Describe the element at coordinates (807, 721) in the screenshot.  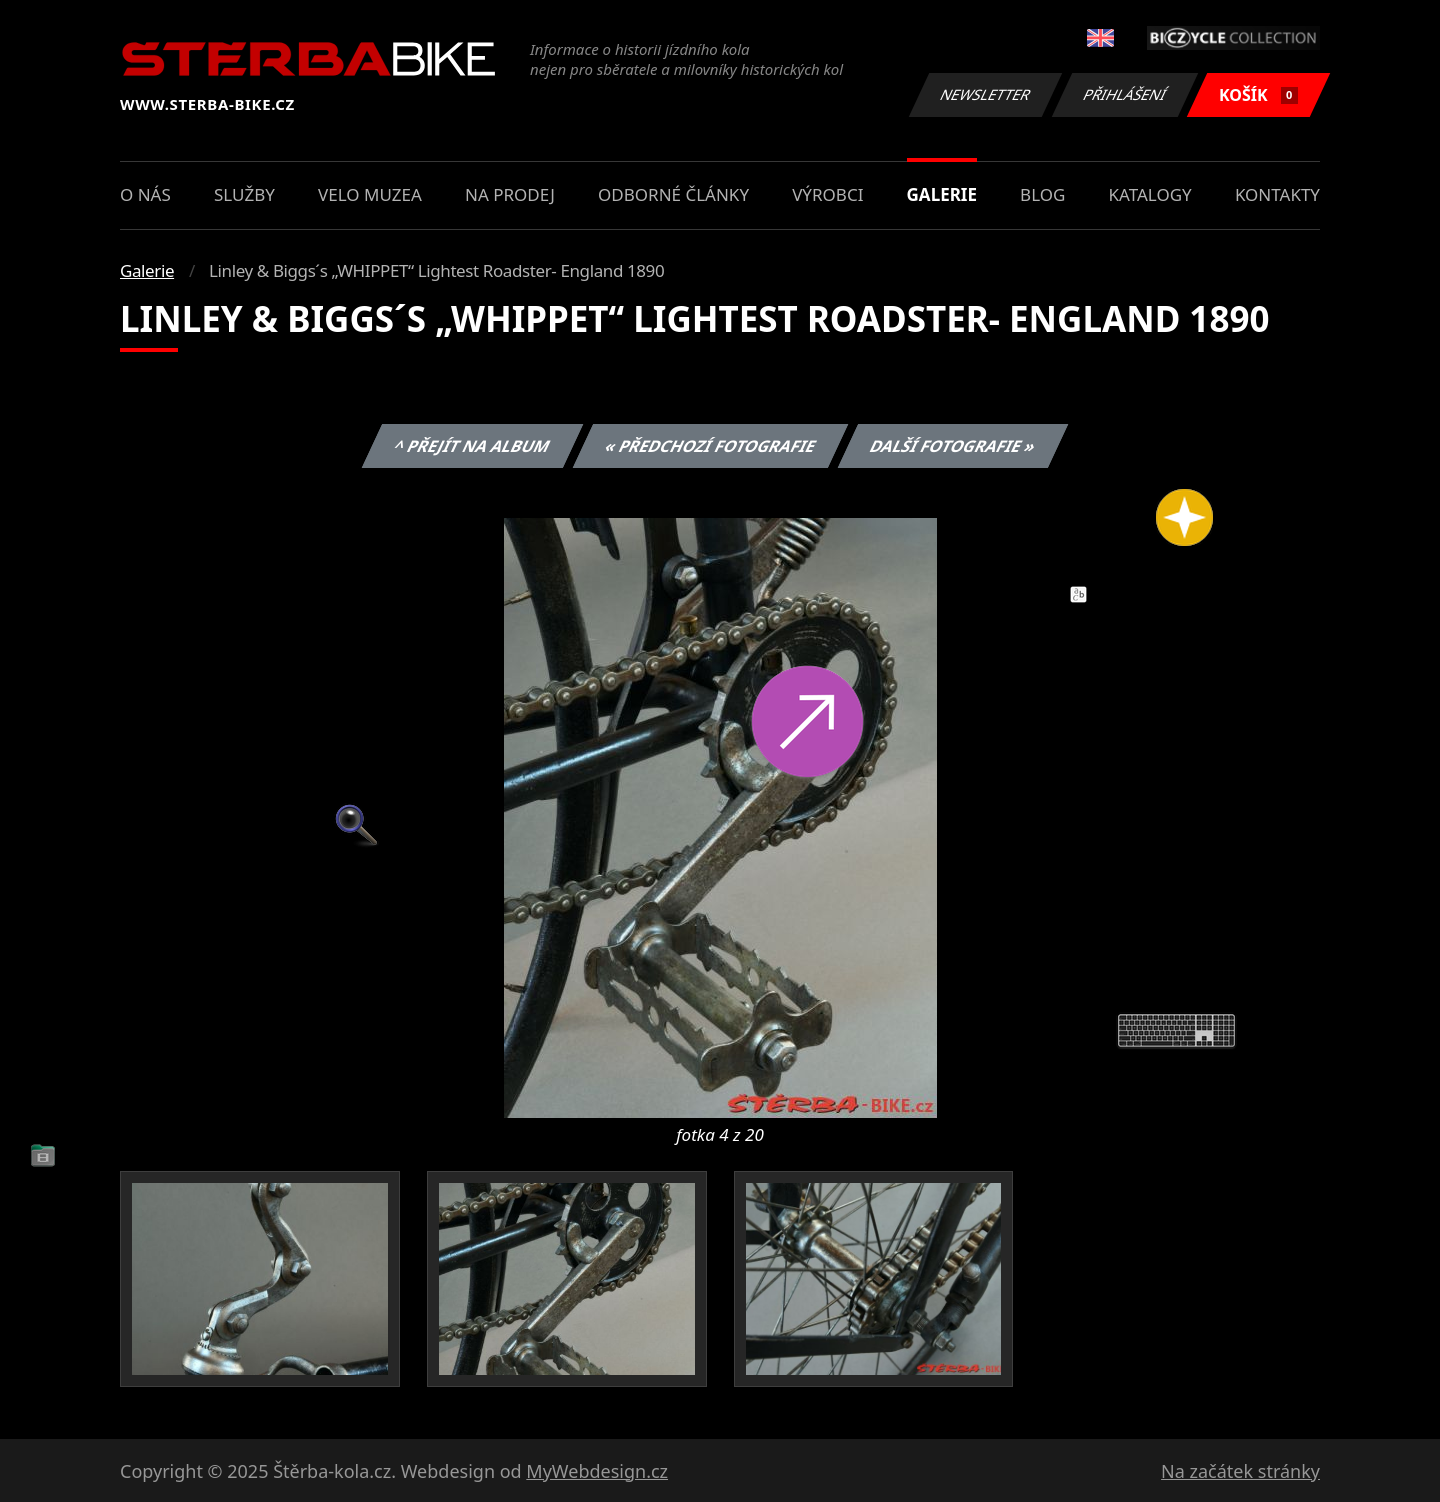
I see `indicates a symbolic link or shortcut to another file` at that location.